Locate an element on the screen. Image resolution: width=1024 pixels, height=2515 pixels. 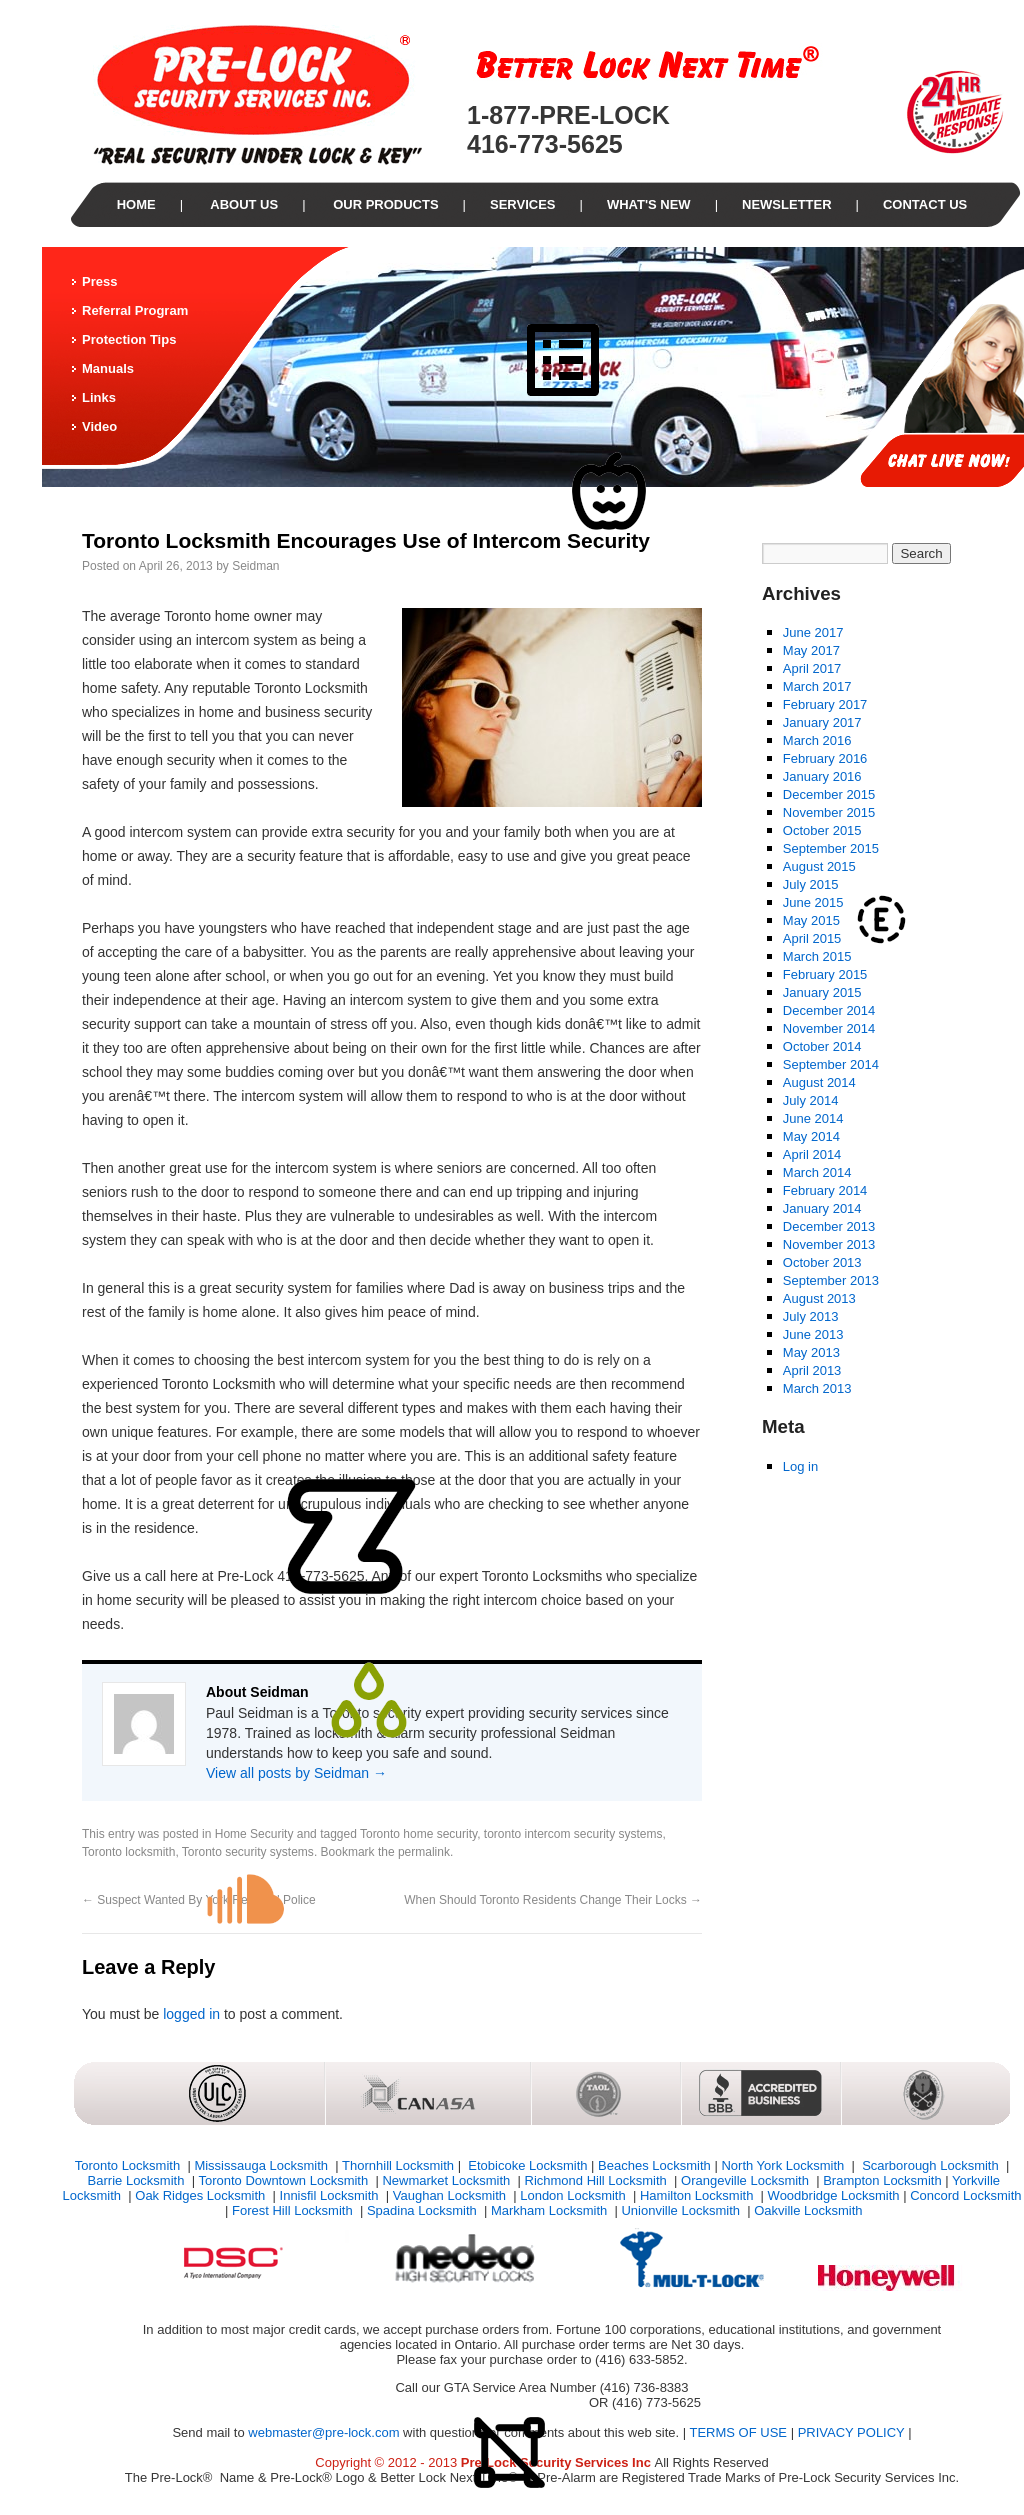
open soundcloud app is located at coordinates (244, 1901).